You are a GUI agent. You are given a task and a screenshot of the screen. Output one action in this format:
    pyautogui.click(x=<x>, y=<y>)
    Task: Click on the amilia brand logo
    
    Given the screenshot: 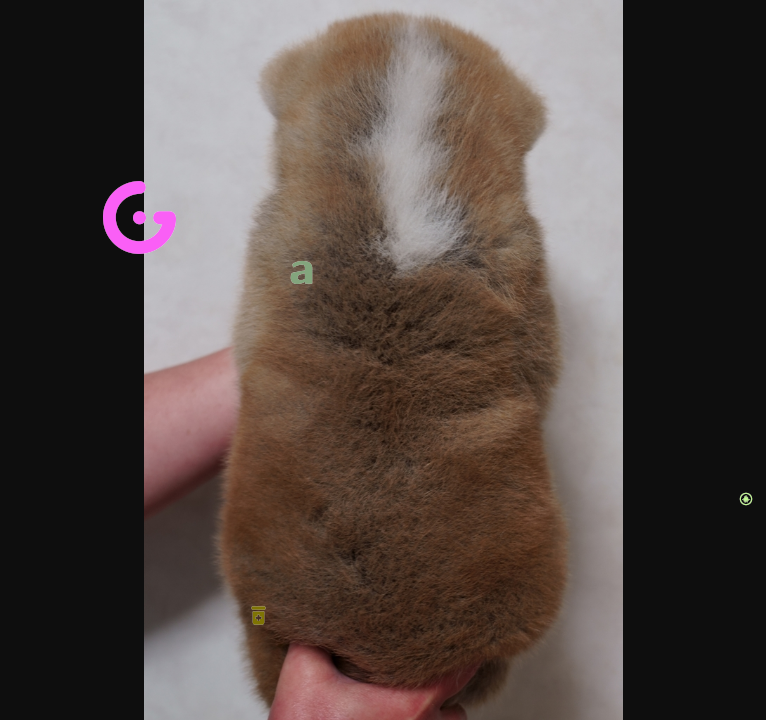 What is the action you would take?
    pyautogui.click(x=301, y=272)
    